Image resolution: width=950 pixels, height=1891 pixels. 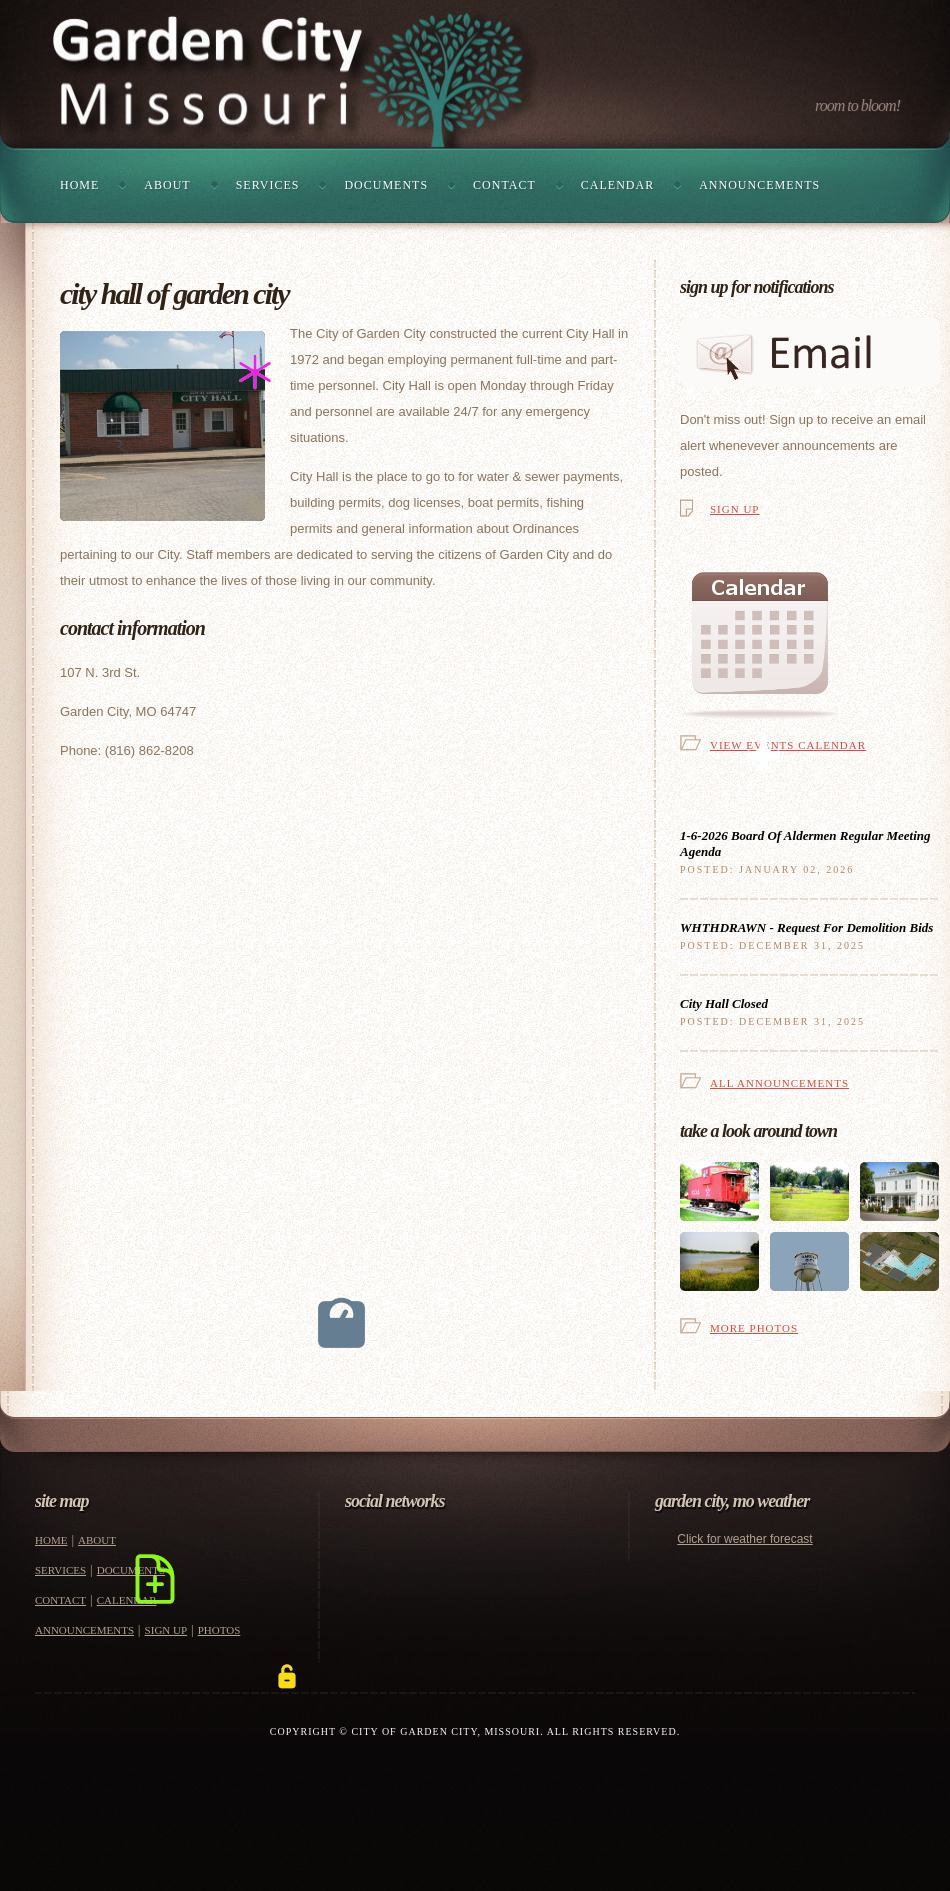 I want to click on indicates a required field in a form, so click(x=255, y=372).